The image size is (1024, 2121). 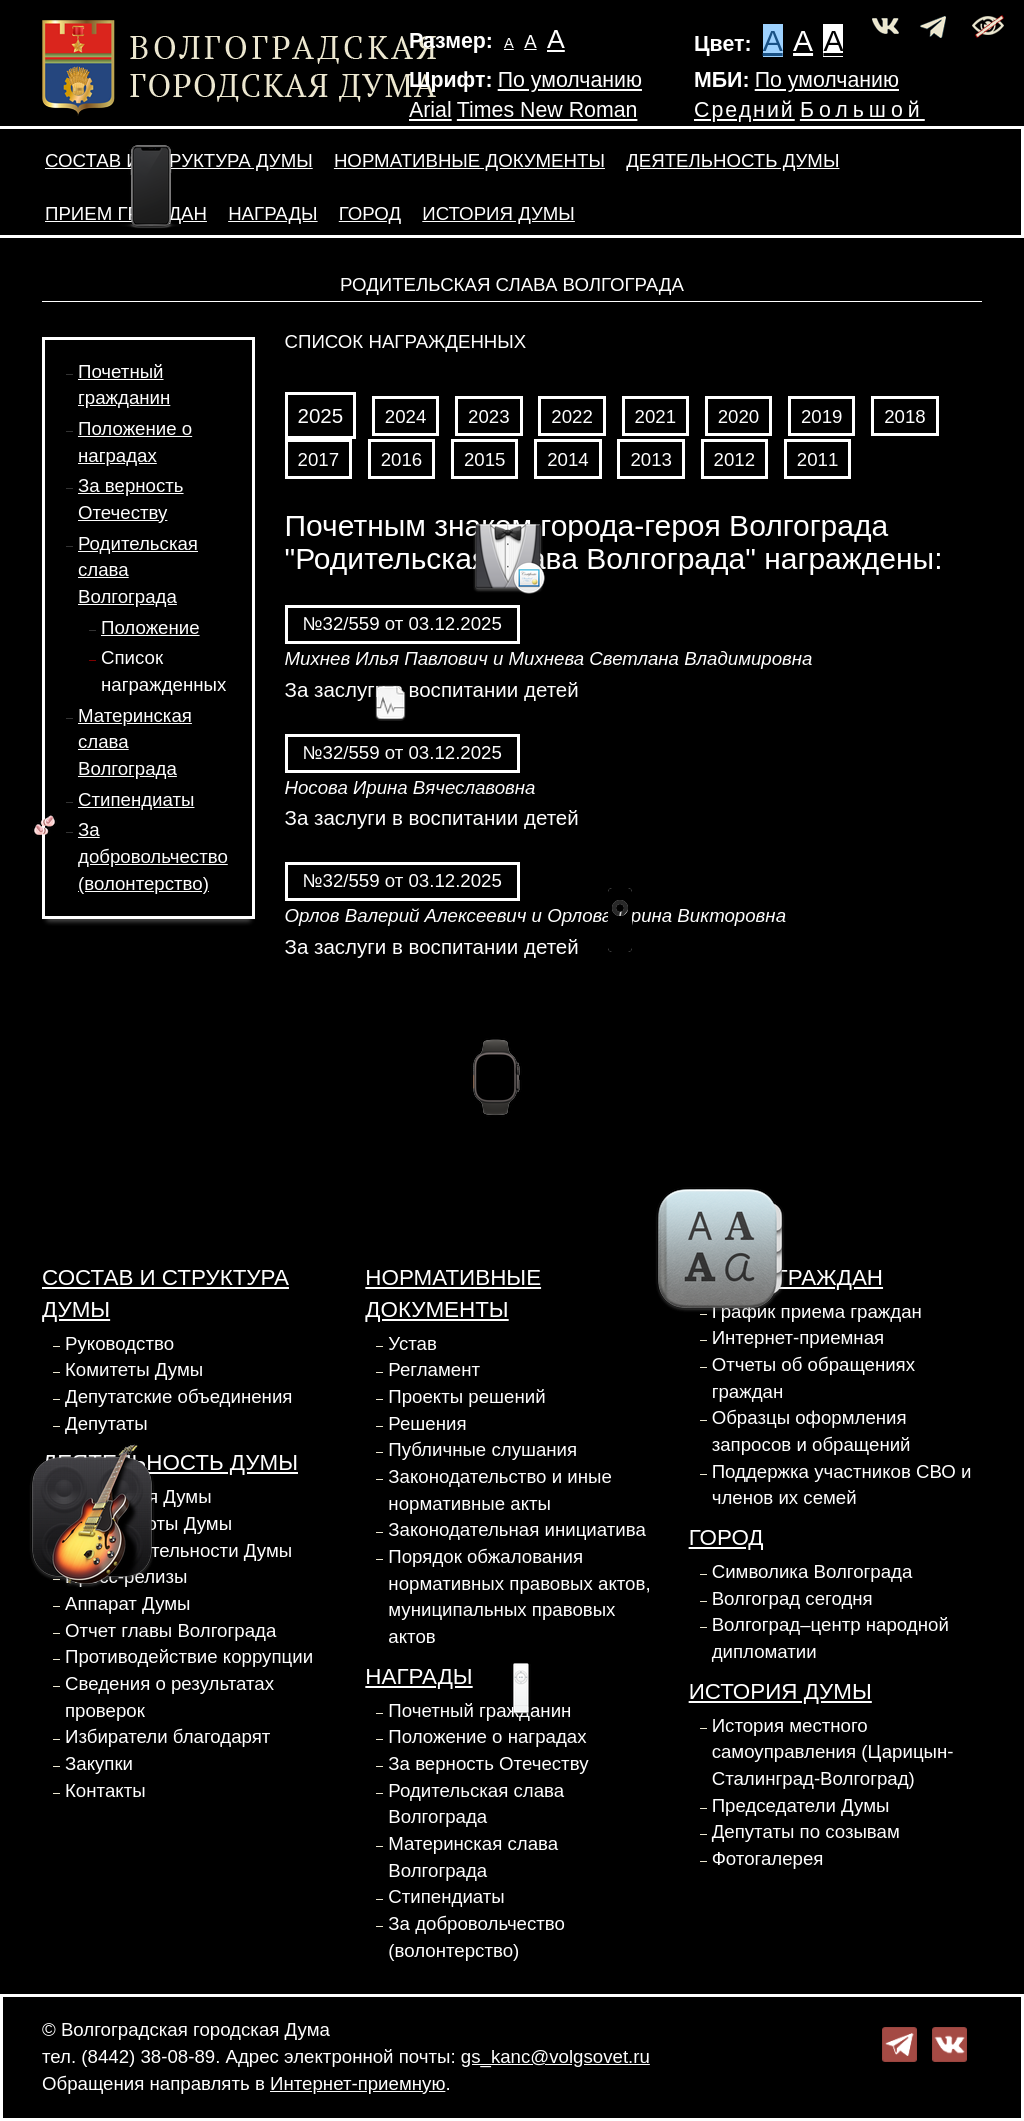 What do you see at coordinates (44, 825) in the screenshot?
I see `connect to beats wireless earbuds` at bounding box center [44, 825].